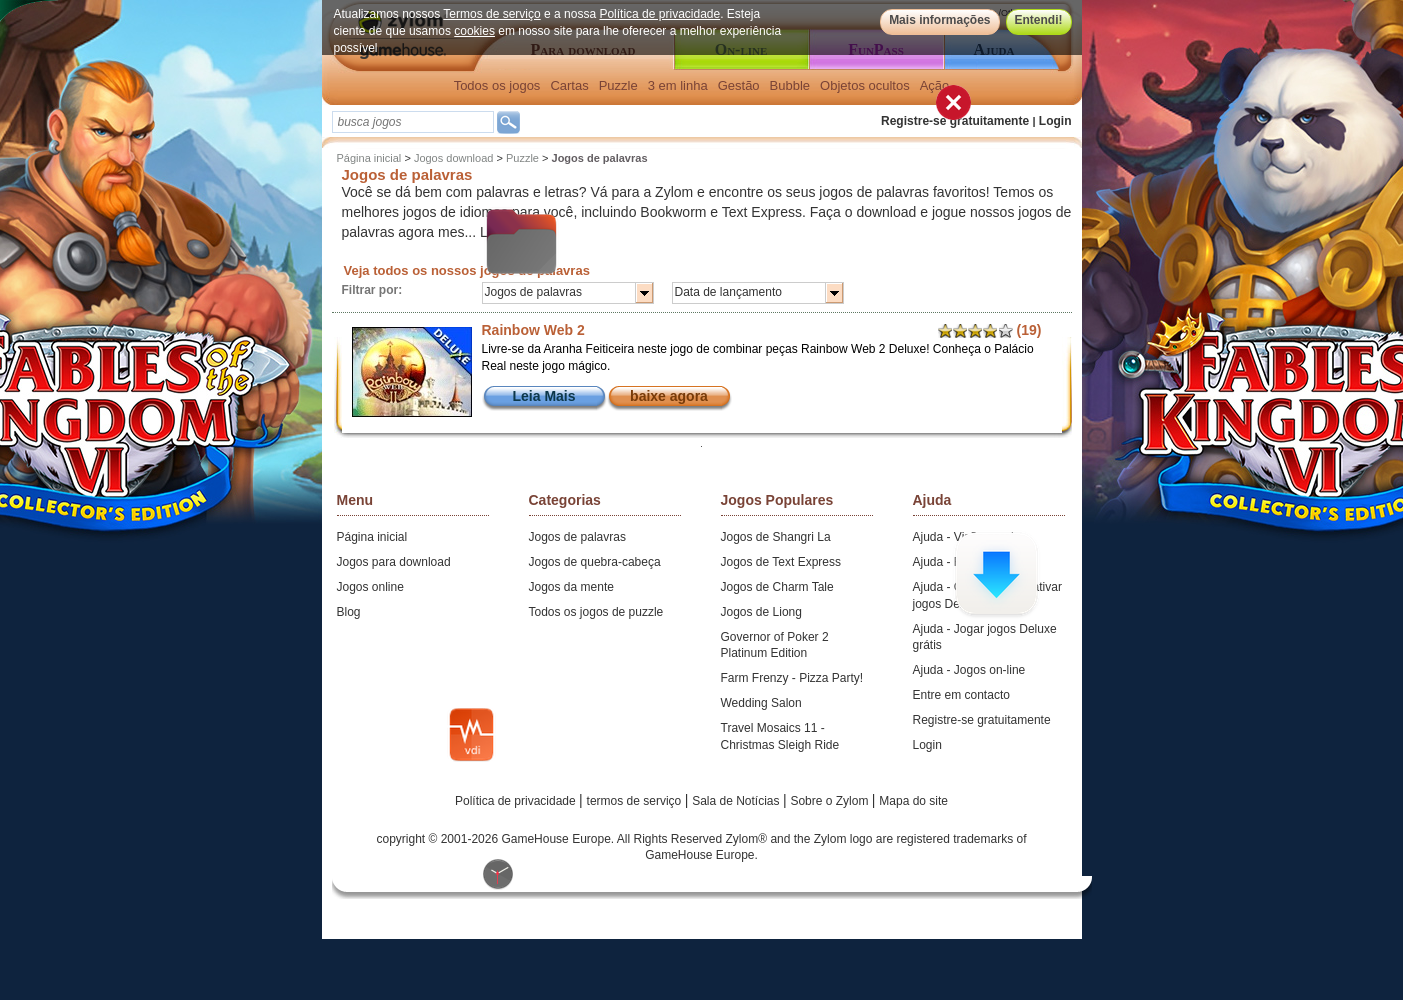  What do you see at coordinates (953, 102) in the screenshot?
I see `stop or cancel the current action` at bounding box center [953, 102].